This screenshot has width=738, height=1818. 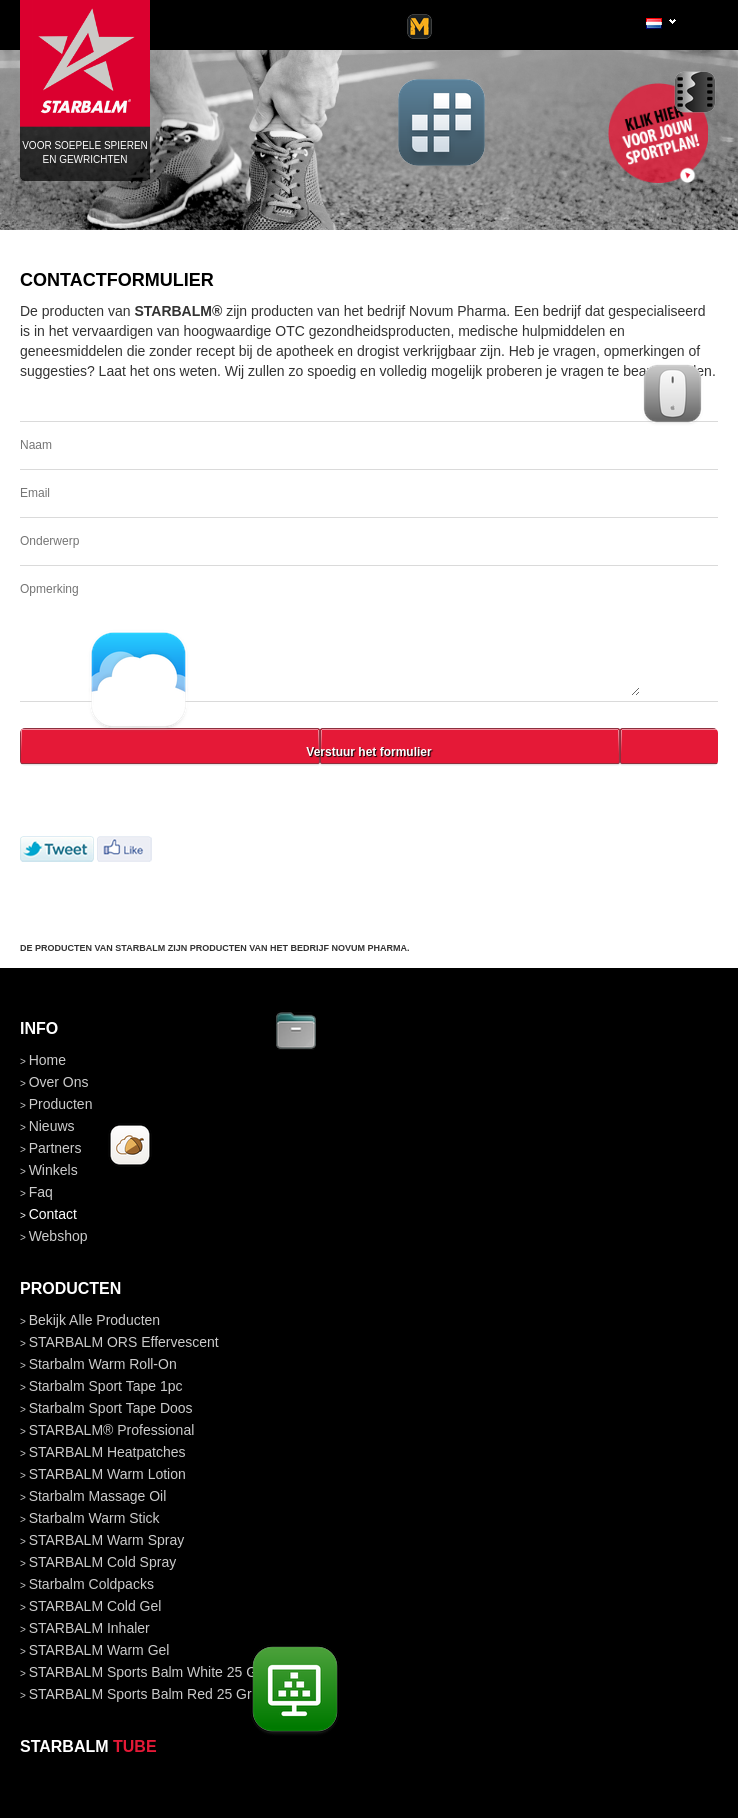 I want to click on open mouse and trackpad settings, so click(x=672, y=393).